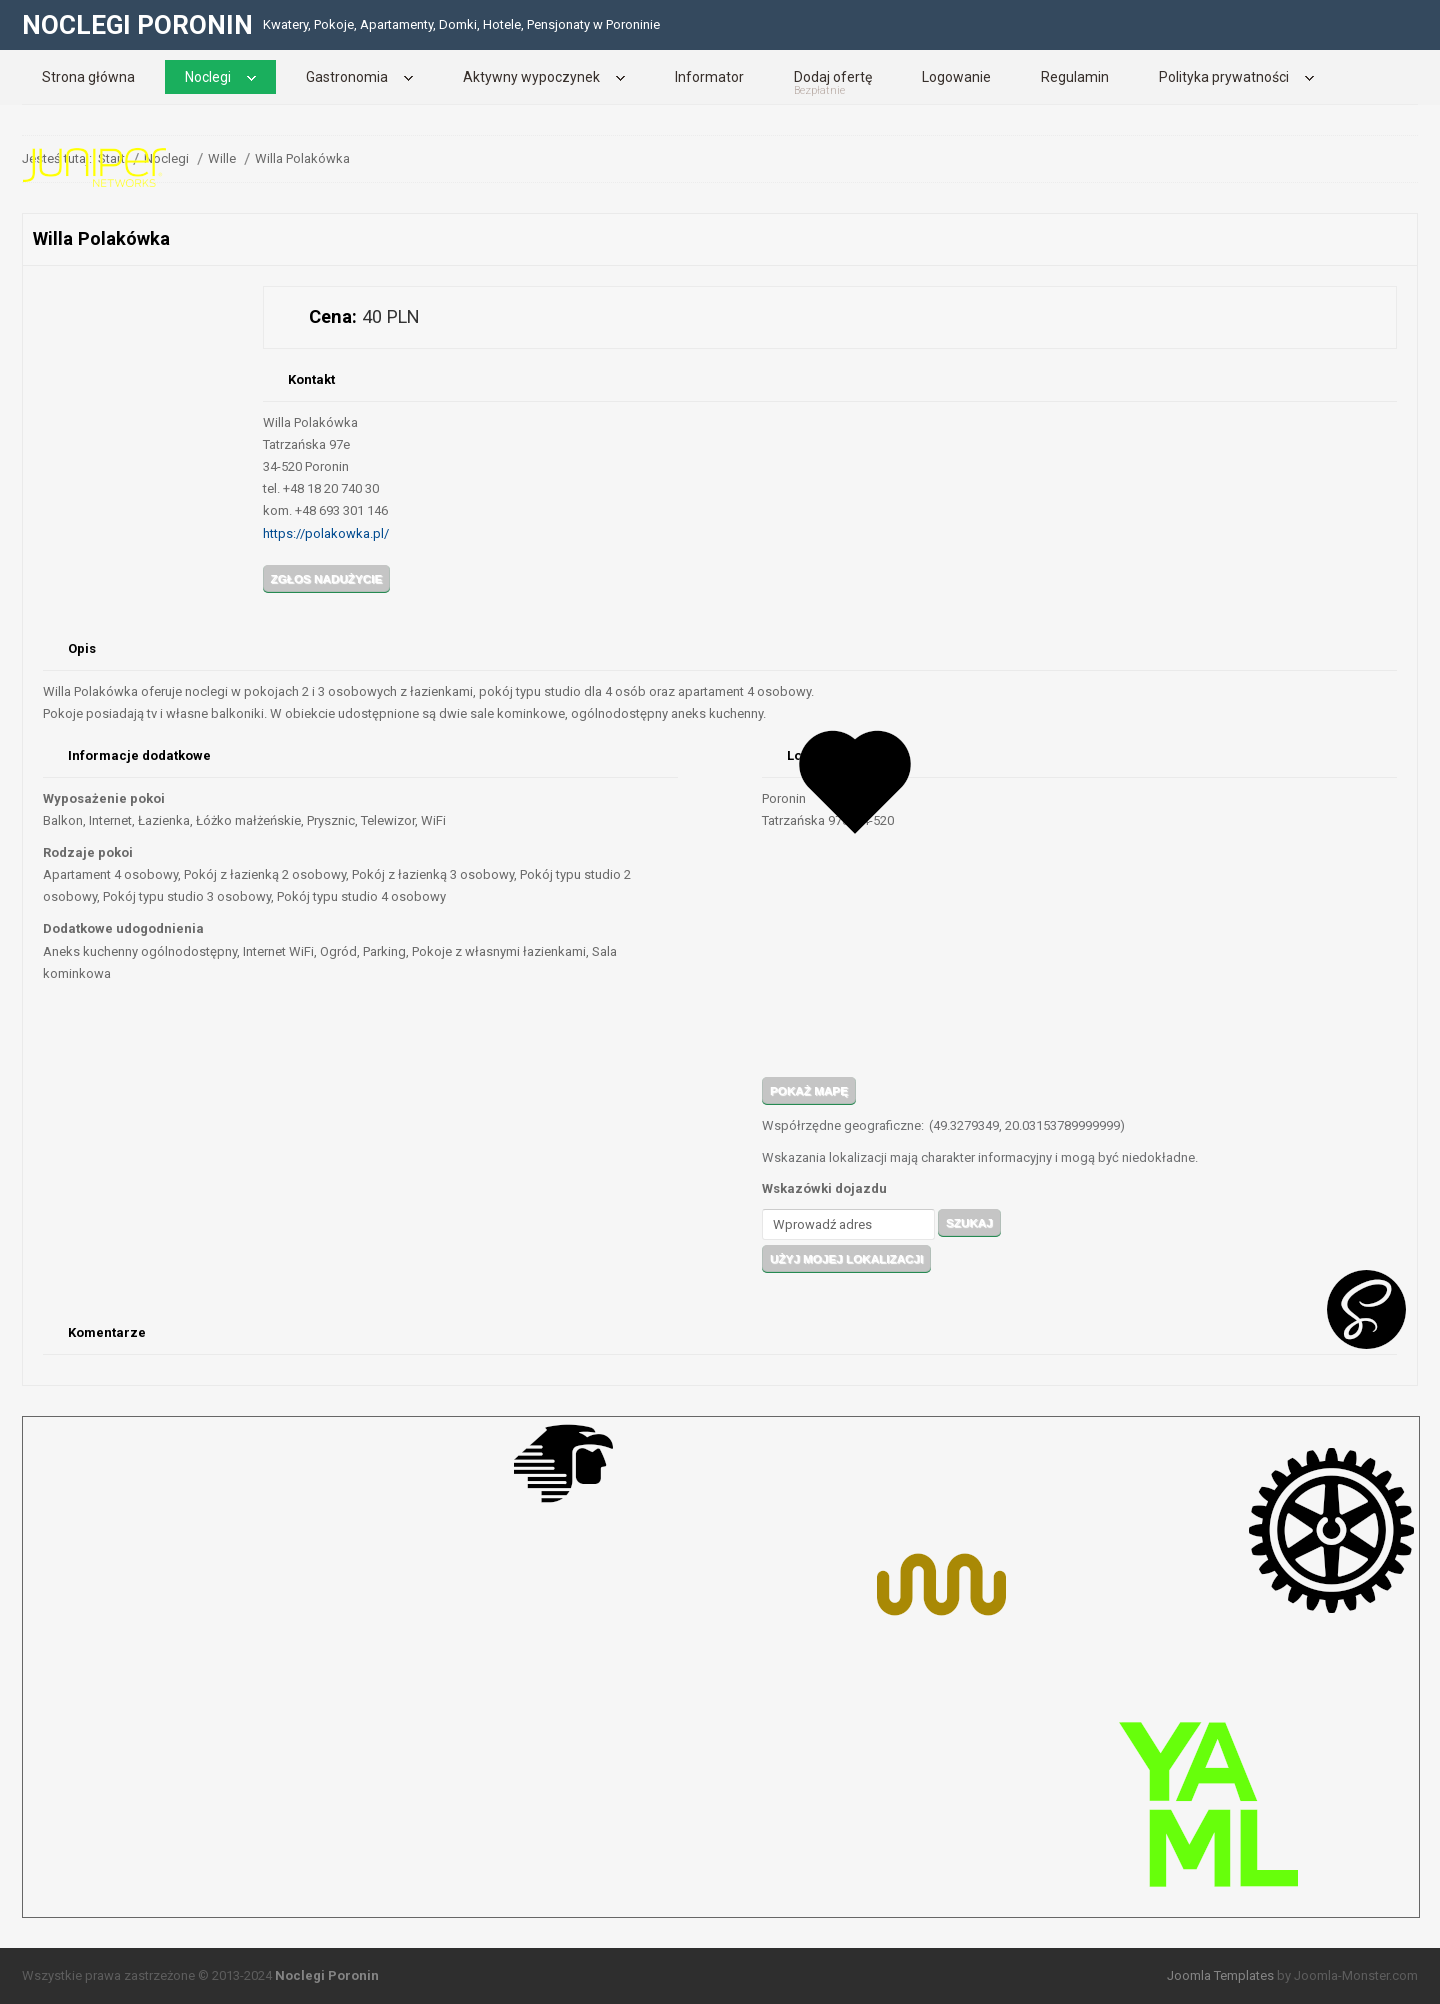 The width and height of the screenshot is (1440, 2004). What do you see at coordinates (855, 781) in the screenshot?
I see `add to favorites` at bounding box center [855, 781].